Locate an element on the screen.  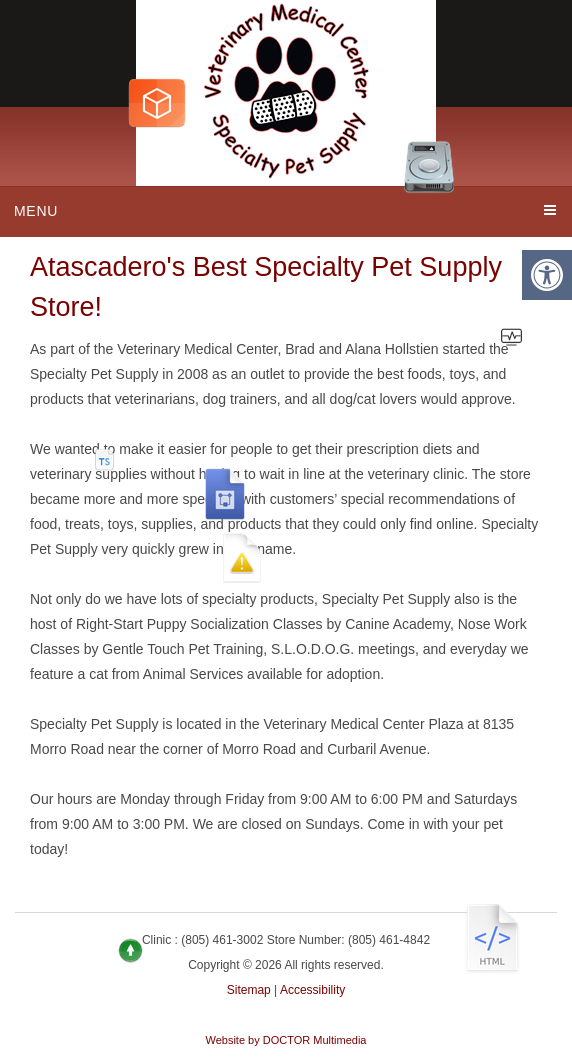
indicates a software update is available is located at coordinates (130, 950).